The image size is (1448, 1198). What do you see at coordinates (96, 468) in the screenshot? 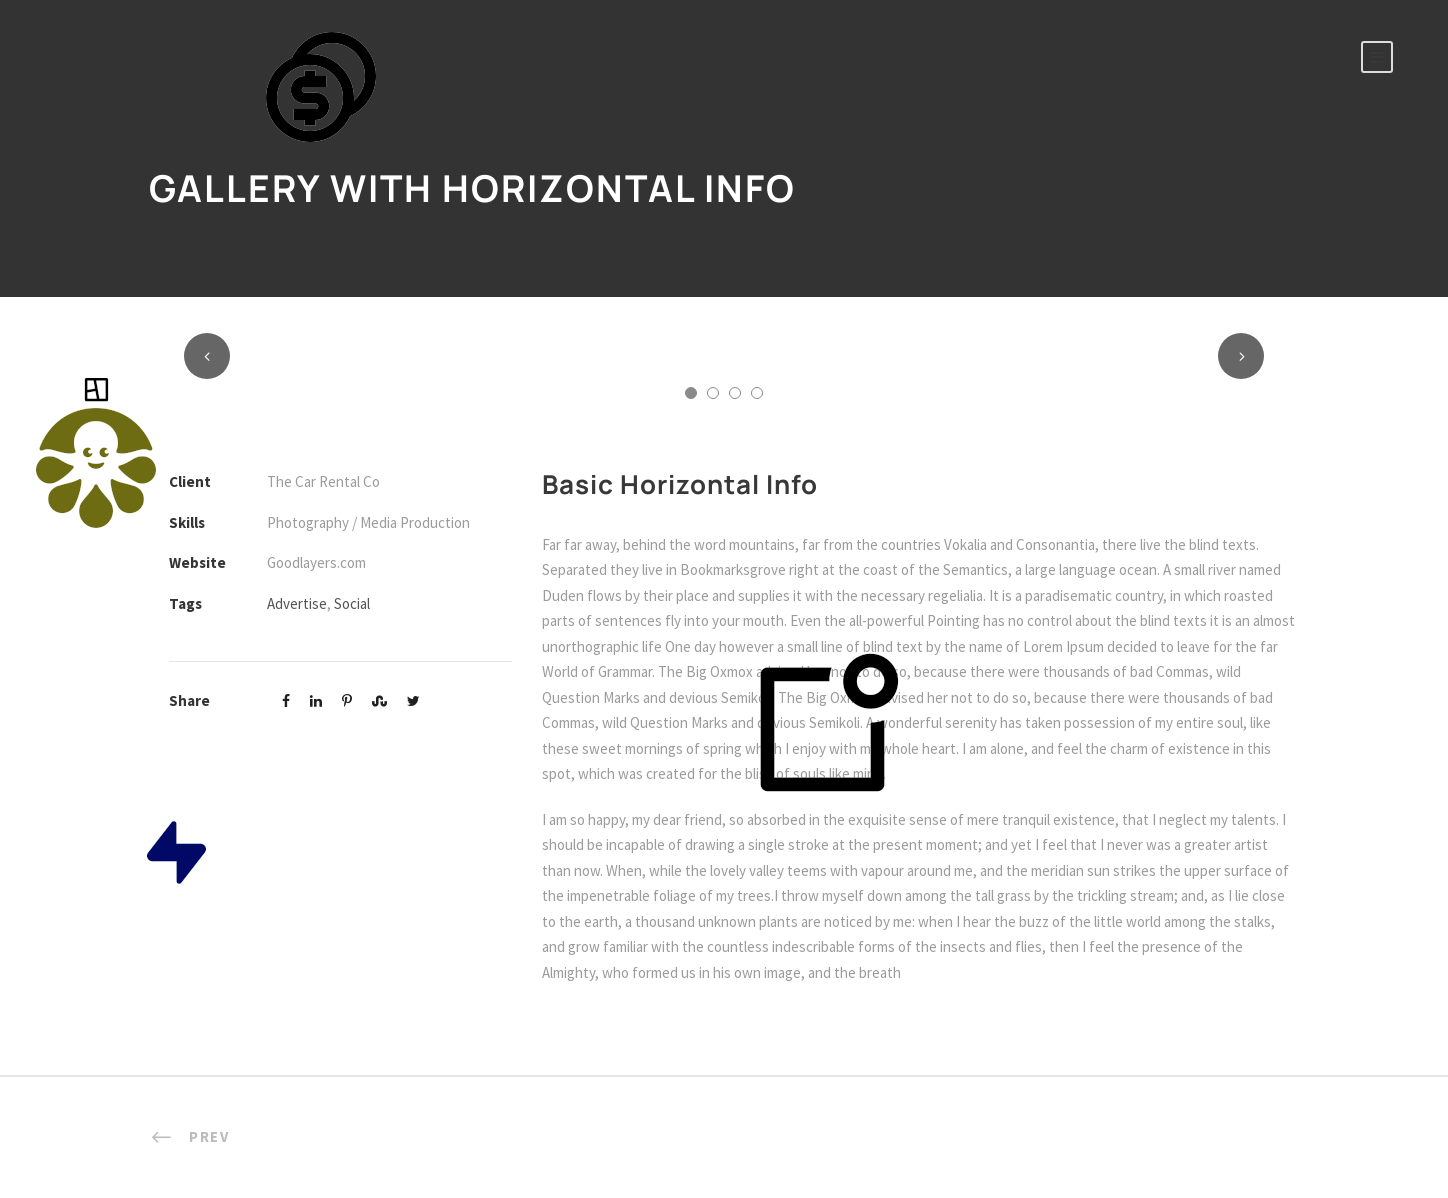
I see `visit the Custom Ink website` at bounding box center [96, 468].